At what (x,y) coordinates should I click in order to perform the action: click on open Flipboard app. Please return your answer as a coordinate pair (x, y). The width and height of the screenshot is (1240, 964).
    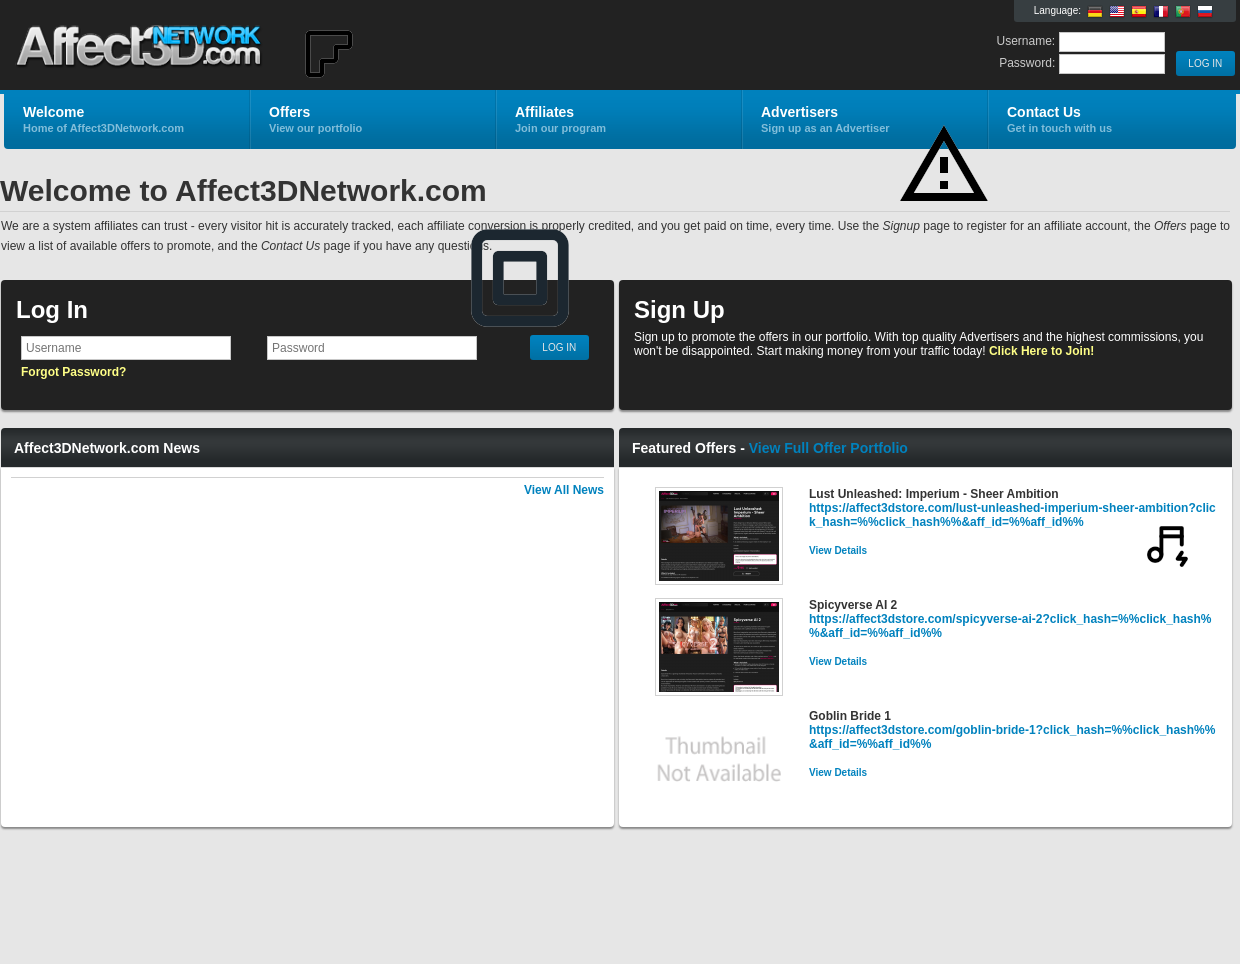
    Looking at the image, I should click on (329, 54).